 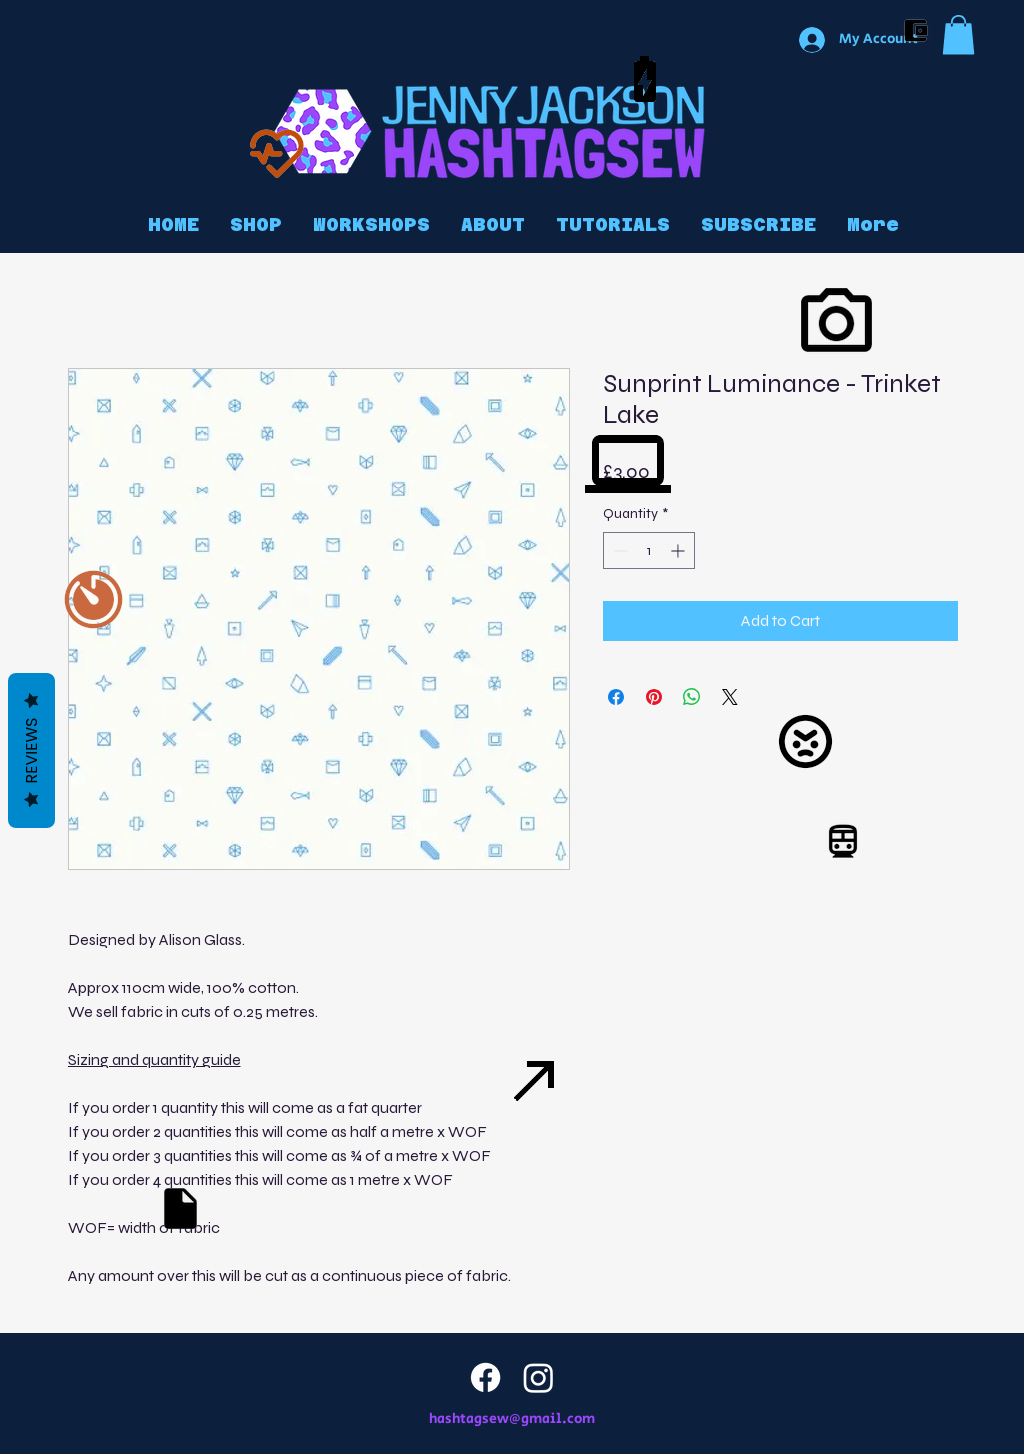 I want to click on access your digital wallet, so click(x=915, y=30).